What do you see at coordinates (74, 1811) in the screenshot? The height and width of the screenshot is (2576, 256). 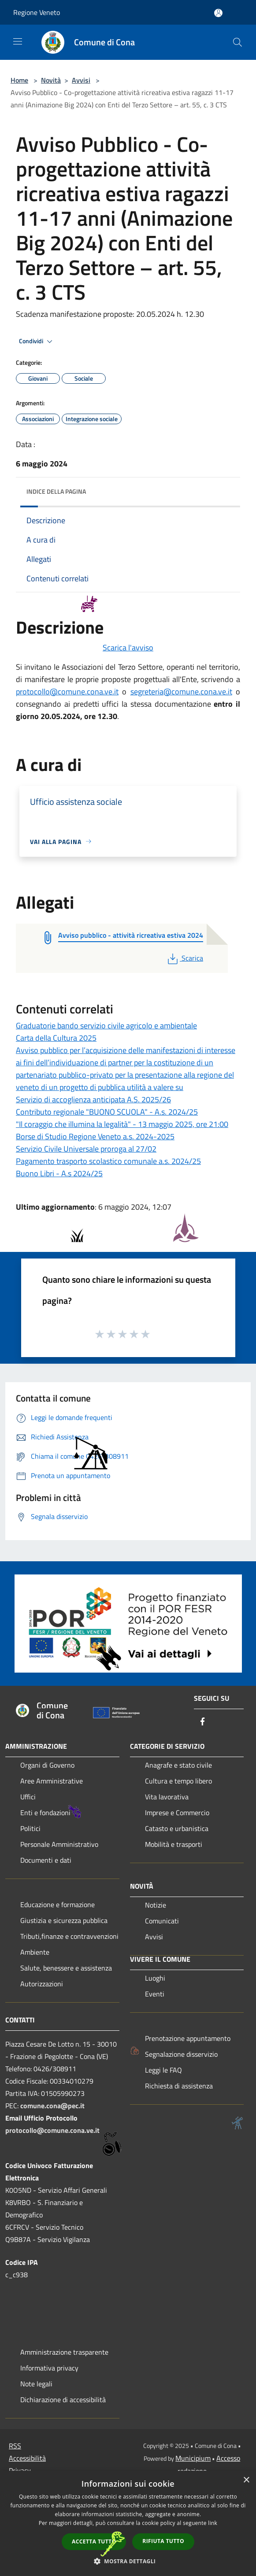 I see `indicates critical hit or headshot damage` at bounding box center [74, 1811].